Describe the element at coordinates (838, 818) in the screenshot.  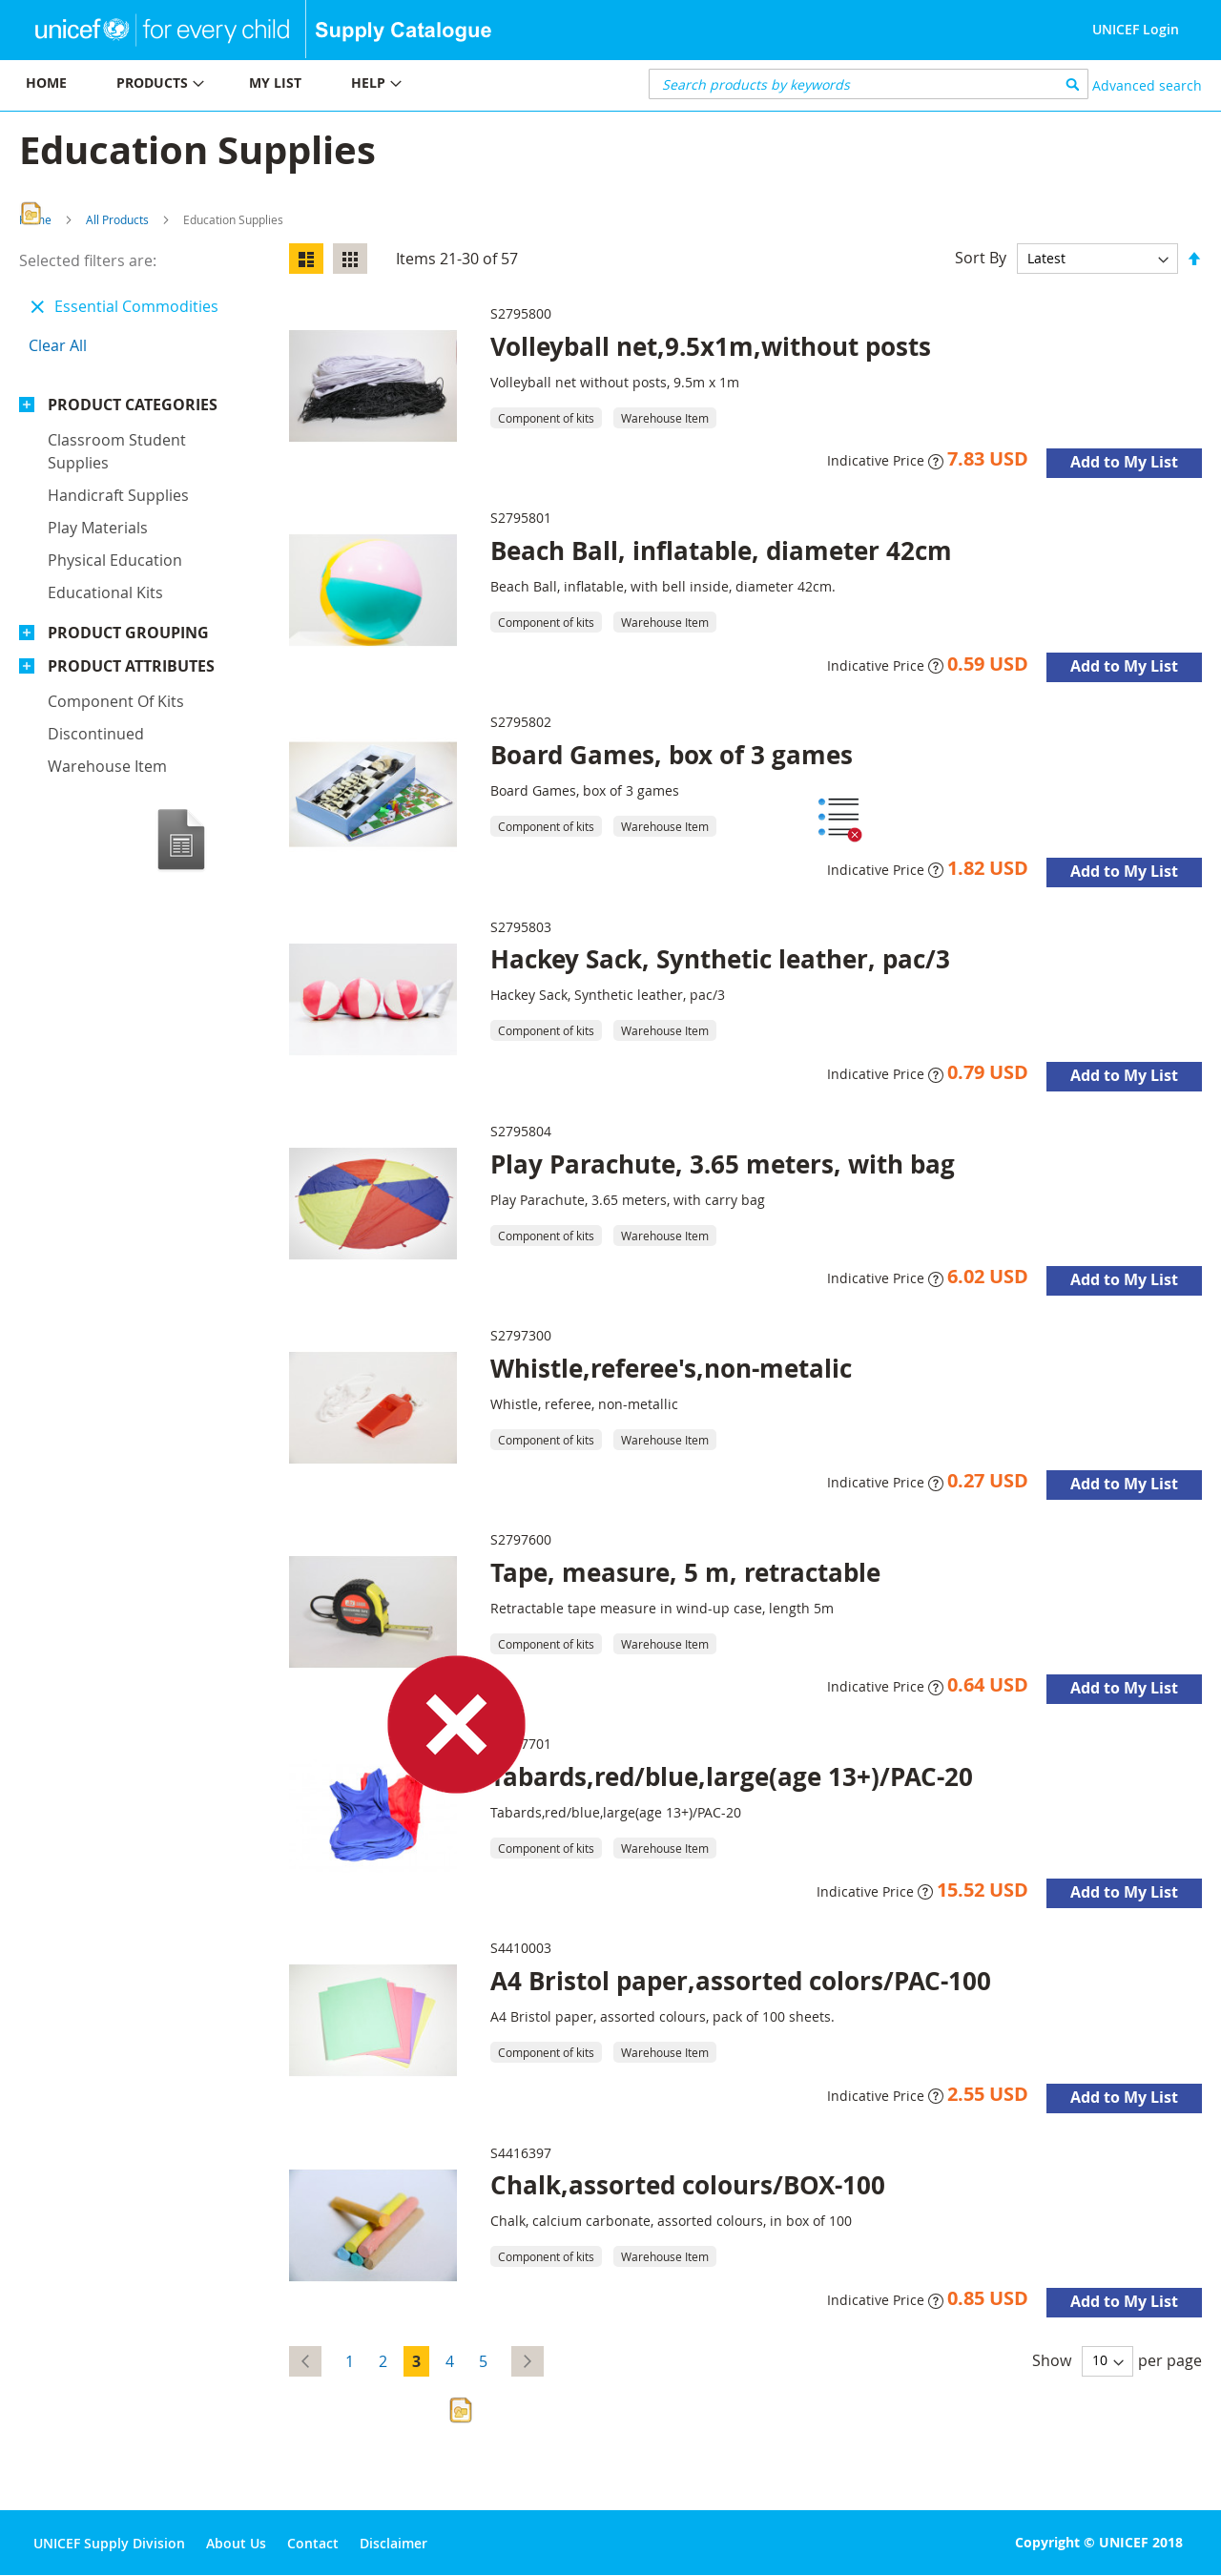
I see `remove an item from the list` at that location.